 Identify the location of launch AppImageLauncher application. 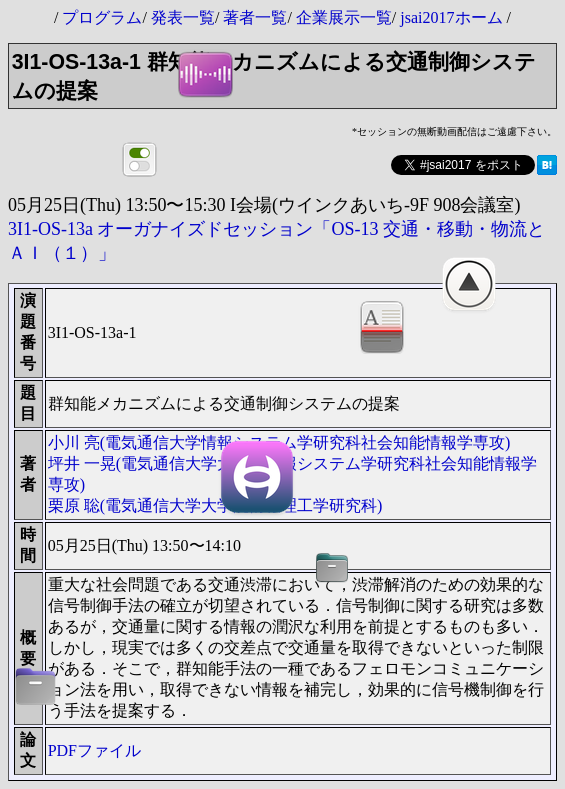
(469, 284).